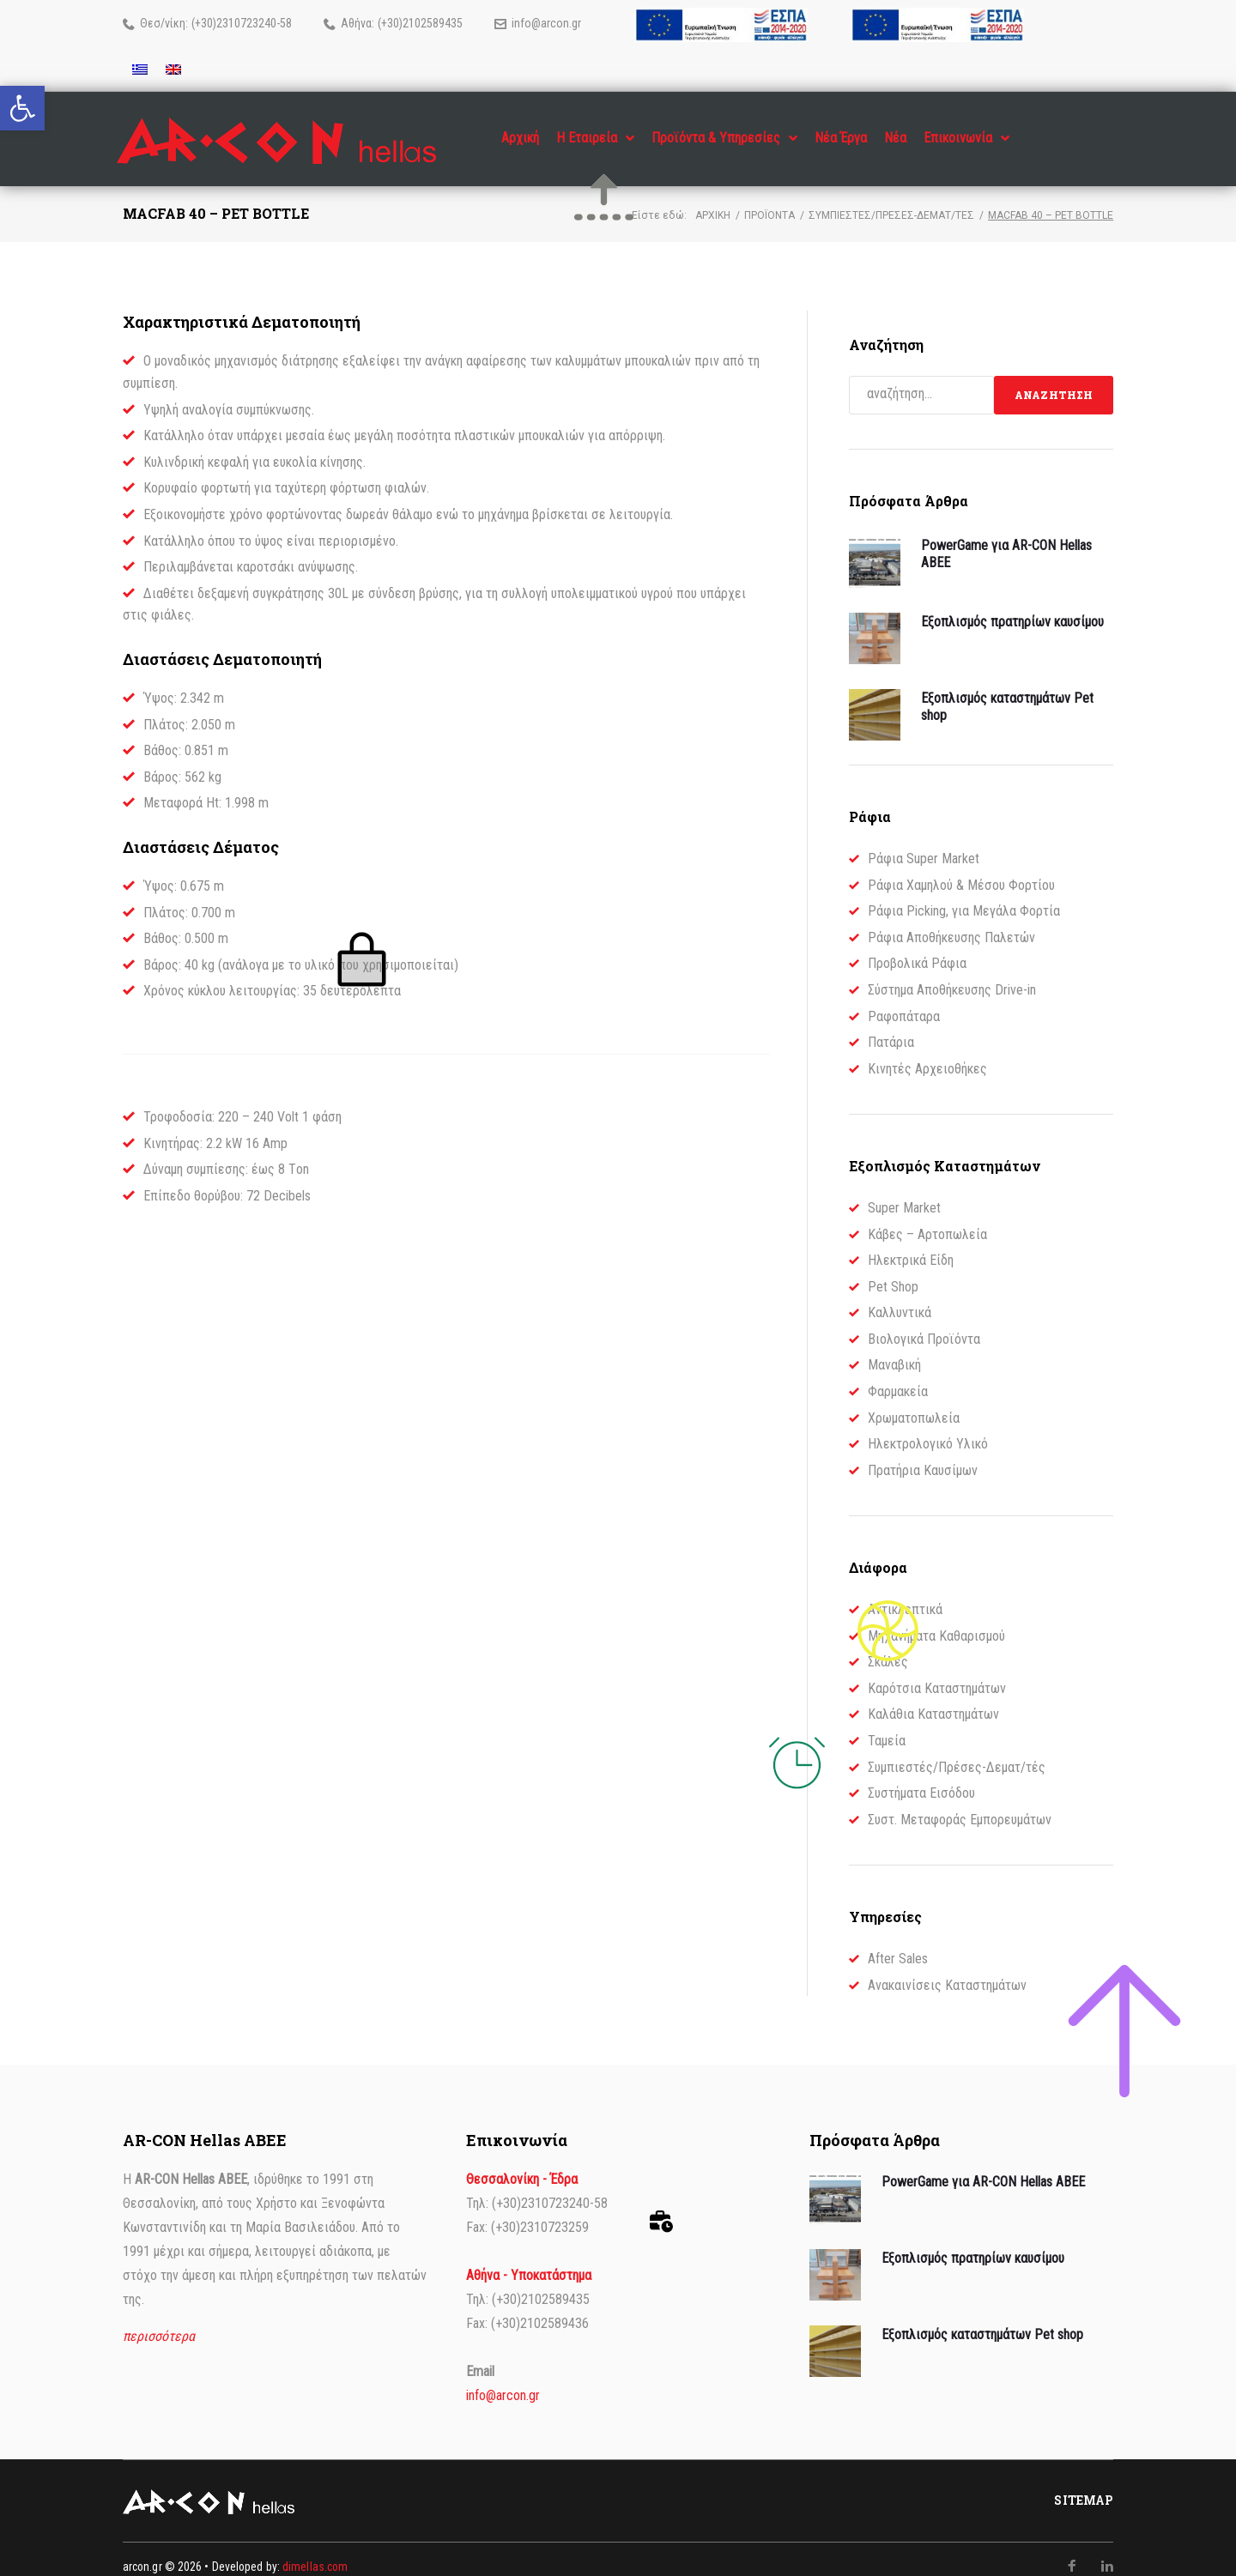  I want to click on set or manage alarms, so click(797, 1763).